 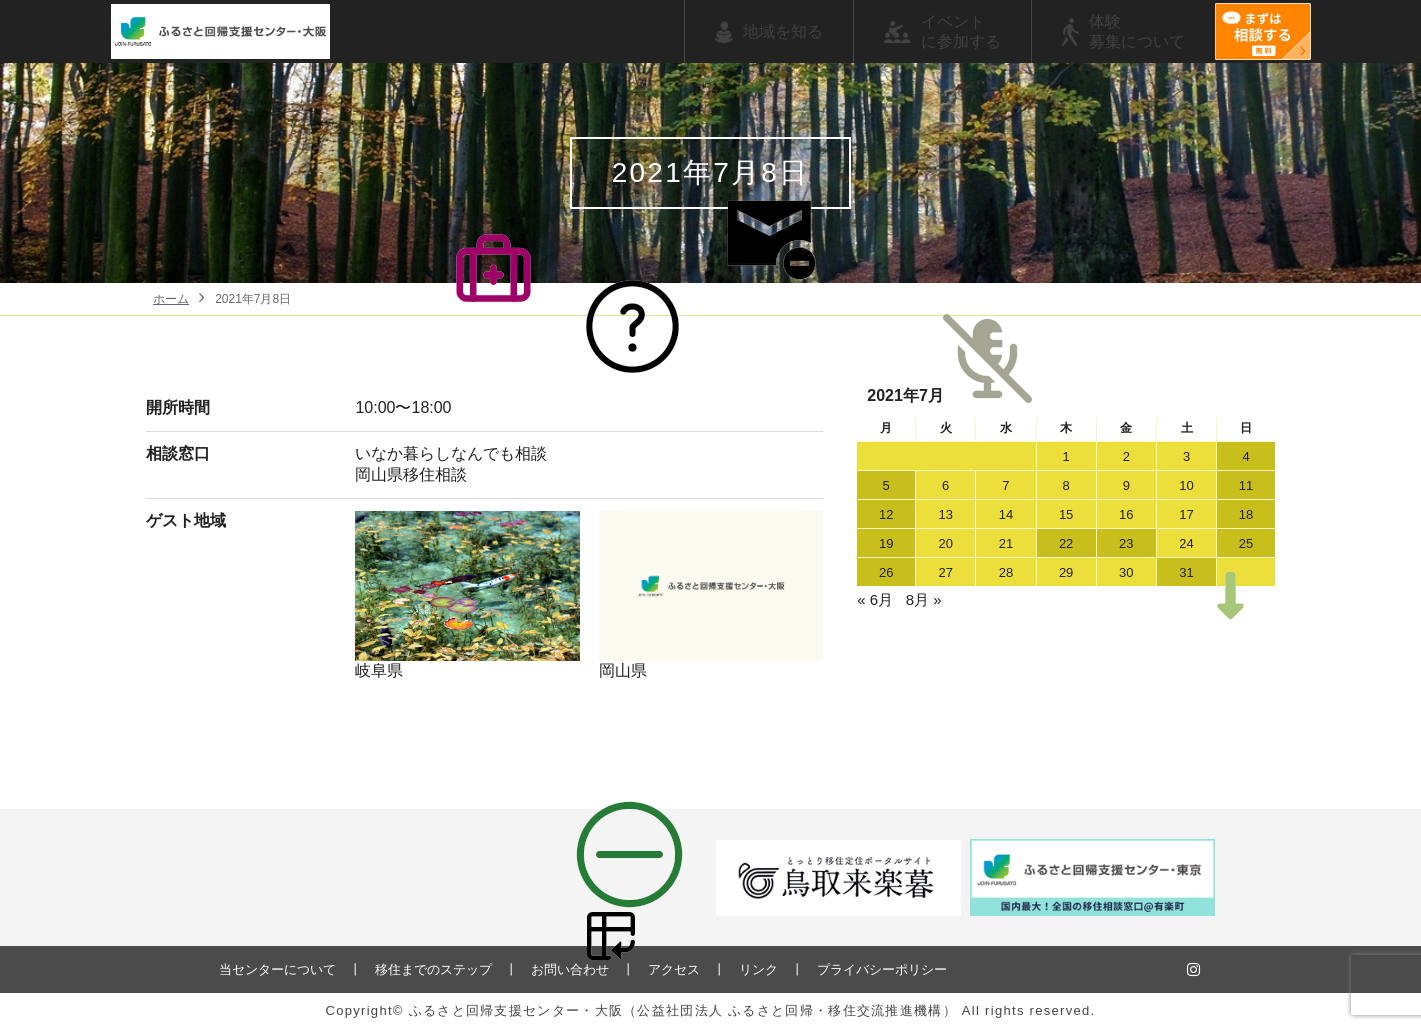 I want to click on unsubscribe from a mailing list, so click(x=769, y=242).